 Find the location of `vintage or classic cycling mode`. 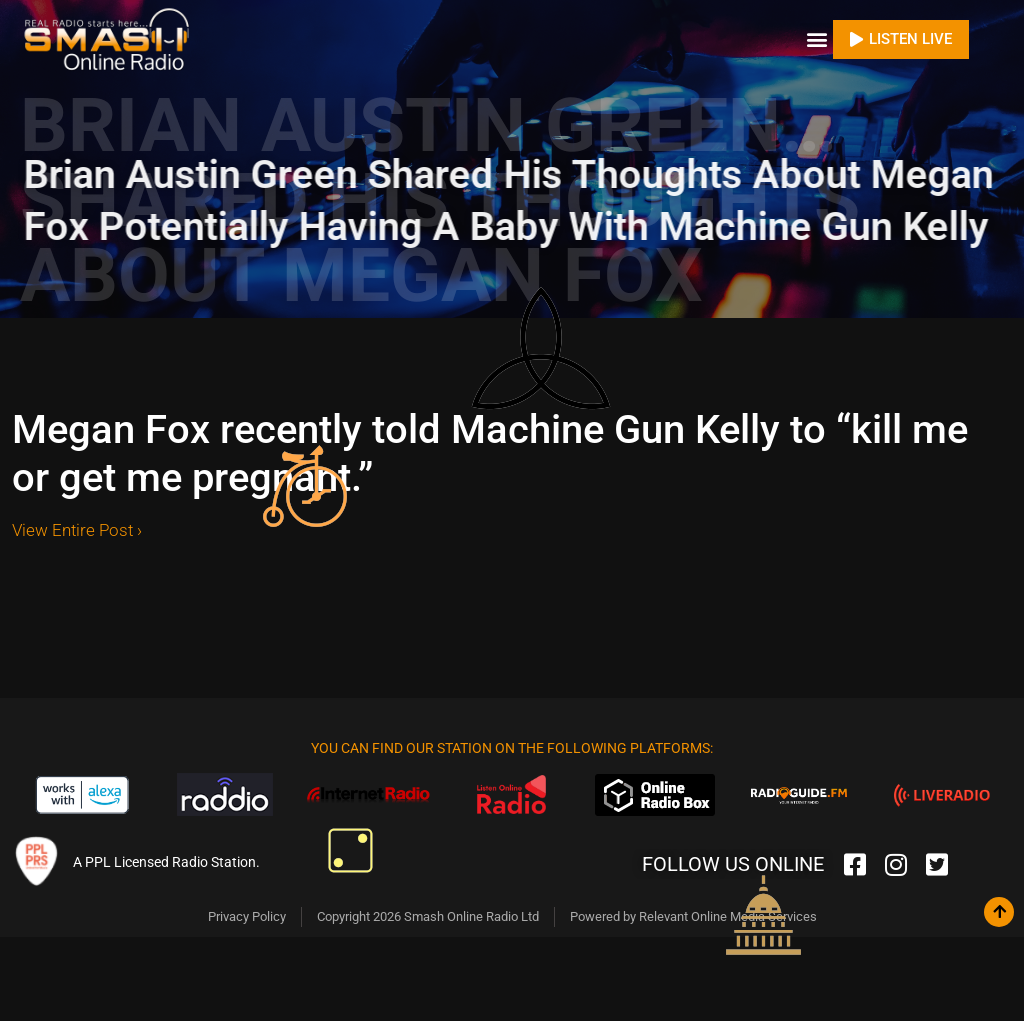

vintage or classic cycling mode is located at coordinates (305, 485).